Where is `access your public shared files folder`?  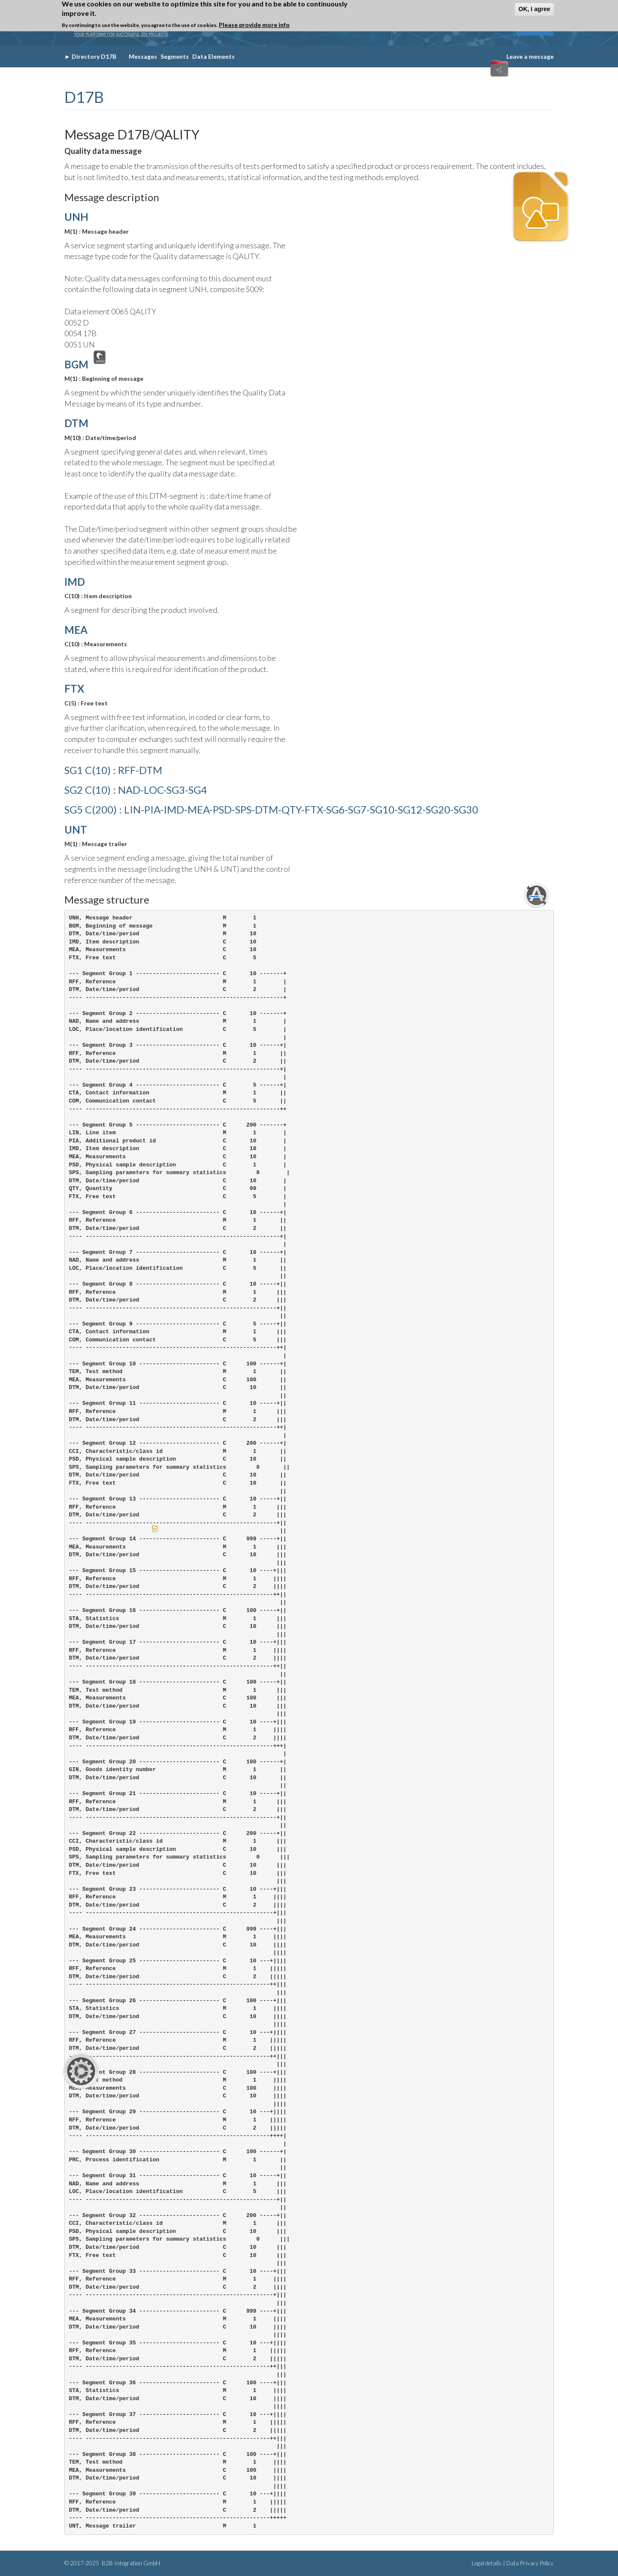 access your public shared files folder is located at coordinates (499, 68).